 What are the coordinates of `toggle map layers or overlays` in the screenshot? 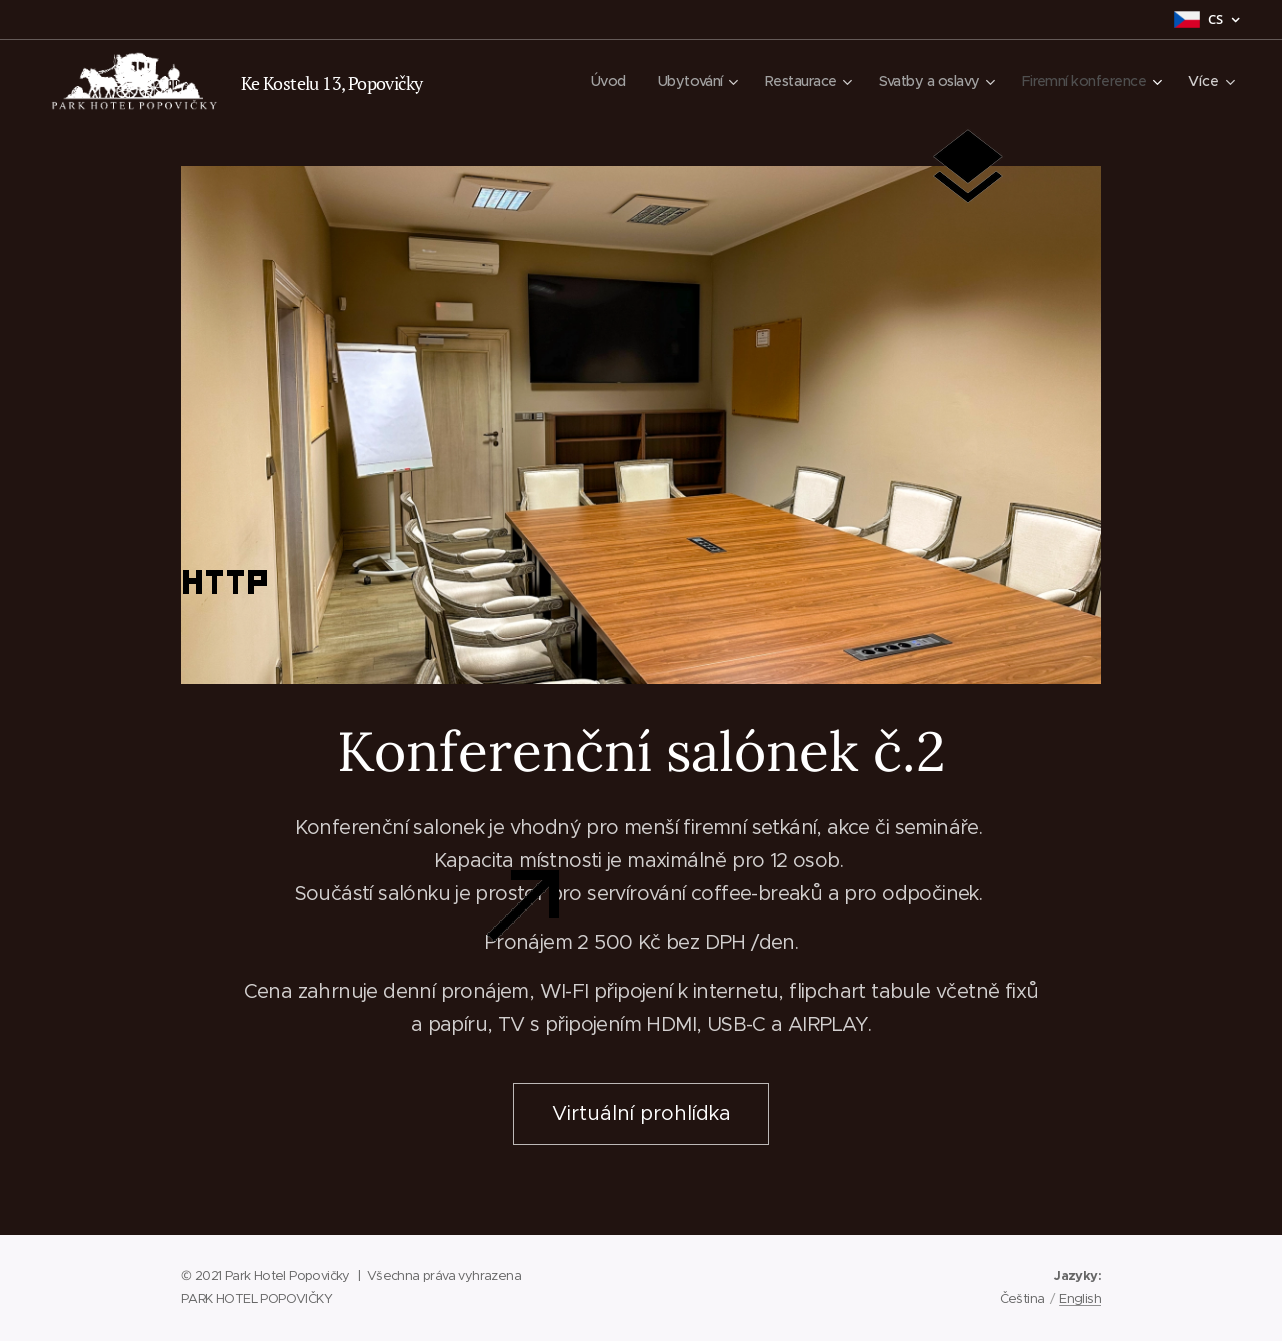 It's located at (968, 168).